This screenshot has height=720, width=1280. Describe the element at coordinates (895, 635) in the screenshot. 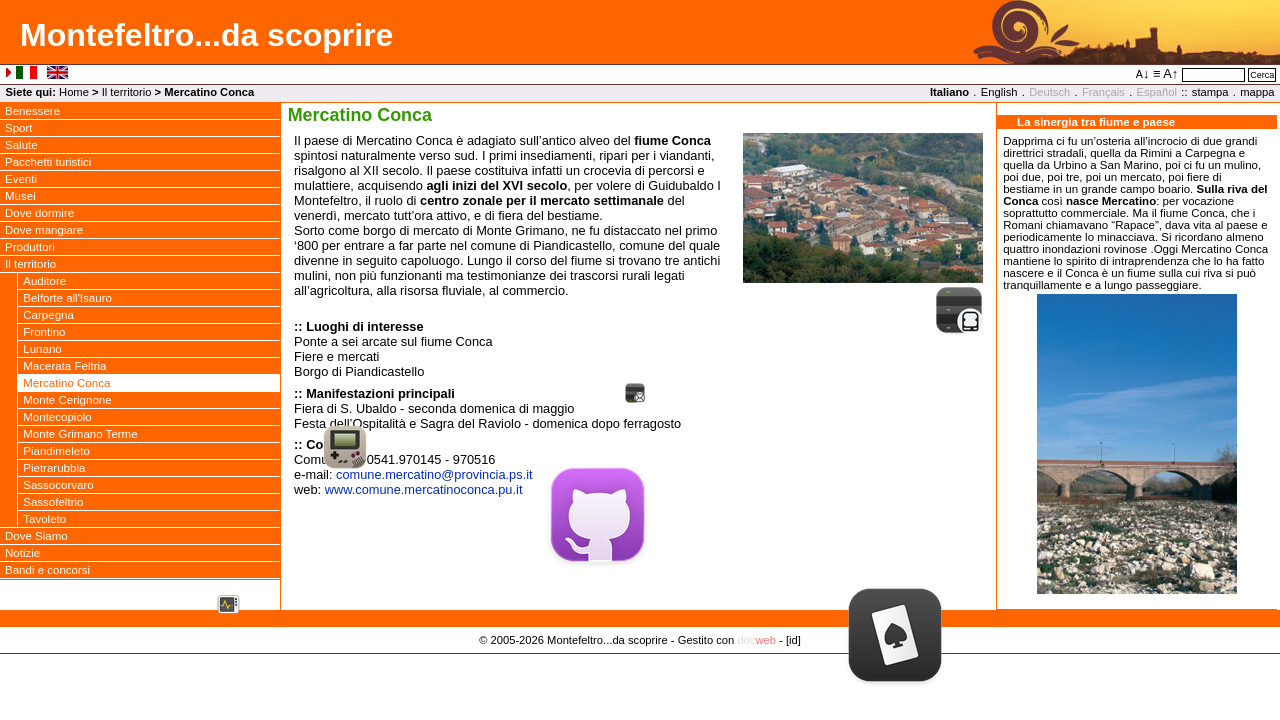

I see `open solitaire card game` at that location.